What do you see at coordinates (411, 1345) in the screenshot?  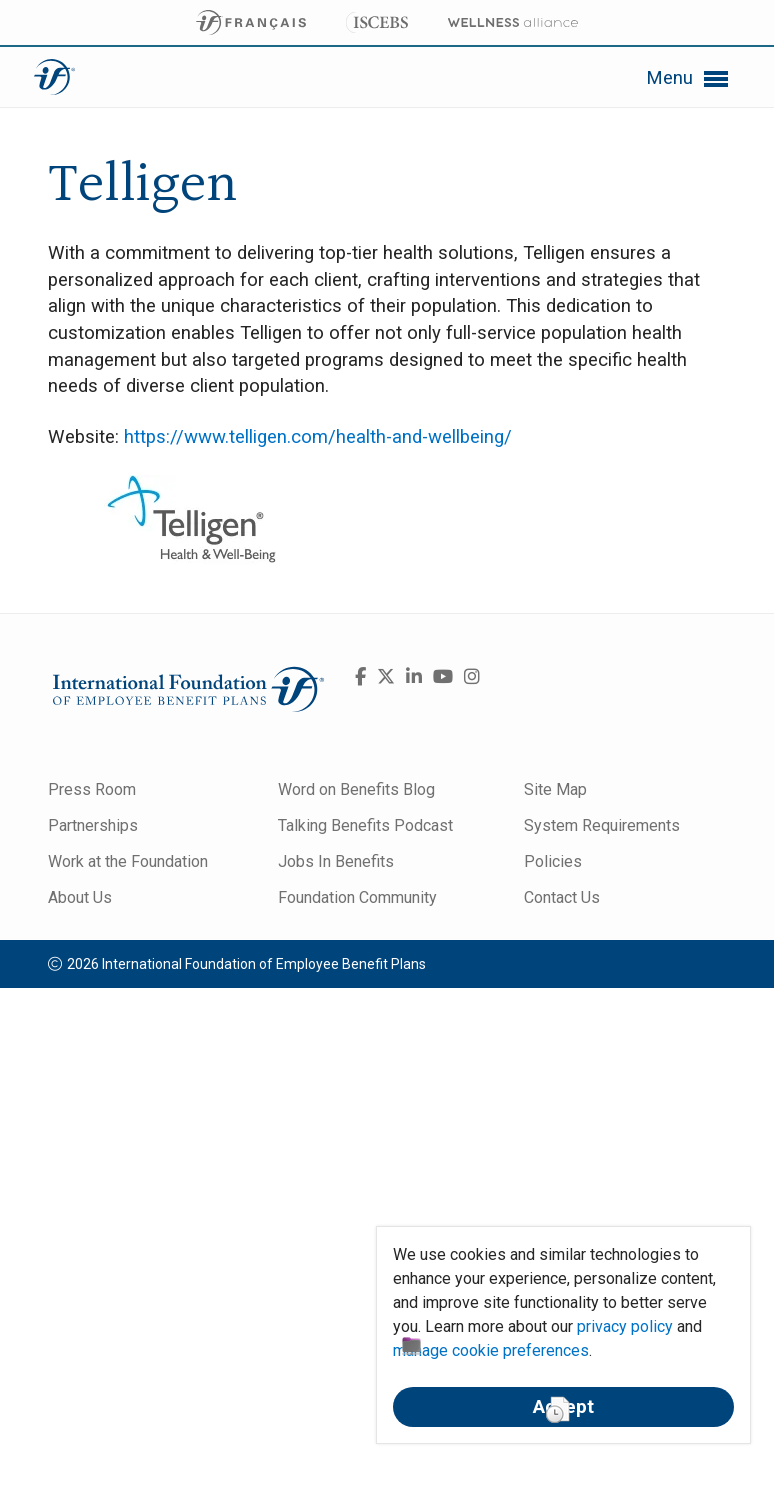 I see `access files stored on a remote server or network location` at bounding box center [411, 1345].